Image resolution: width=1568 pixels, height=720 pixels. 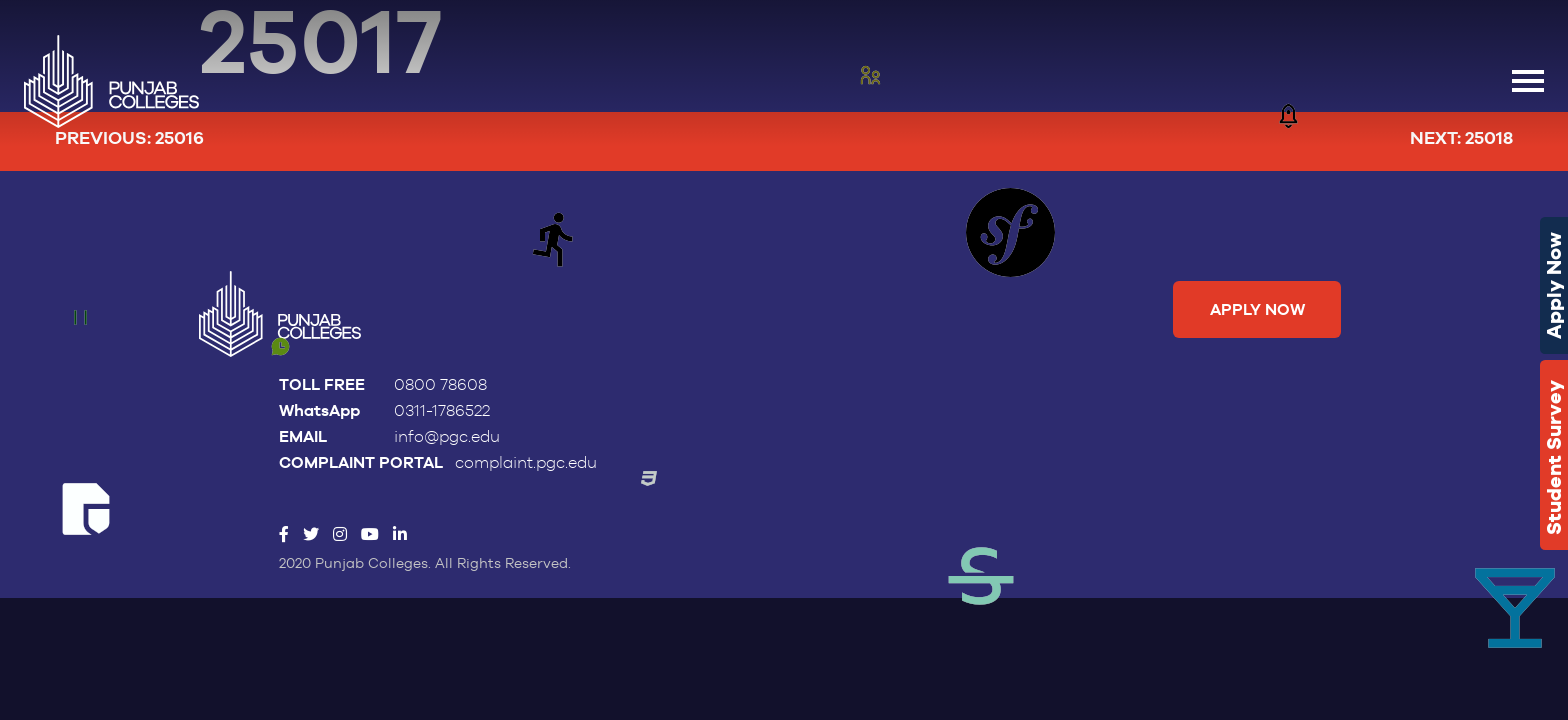 I want to click on view family or parent account settings, so click(x=870, y=75).